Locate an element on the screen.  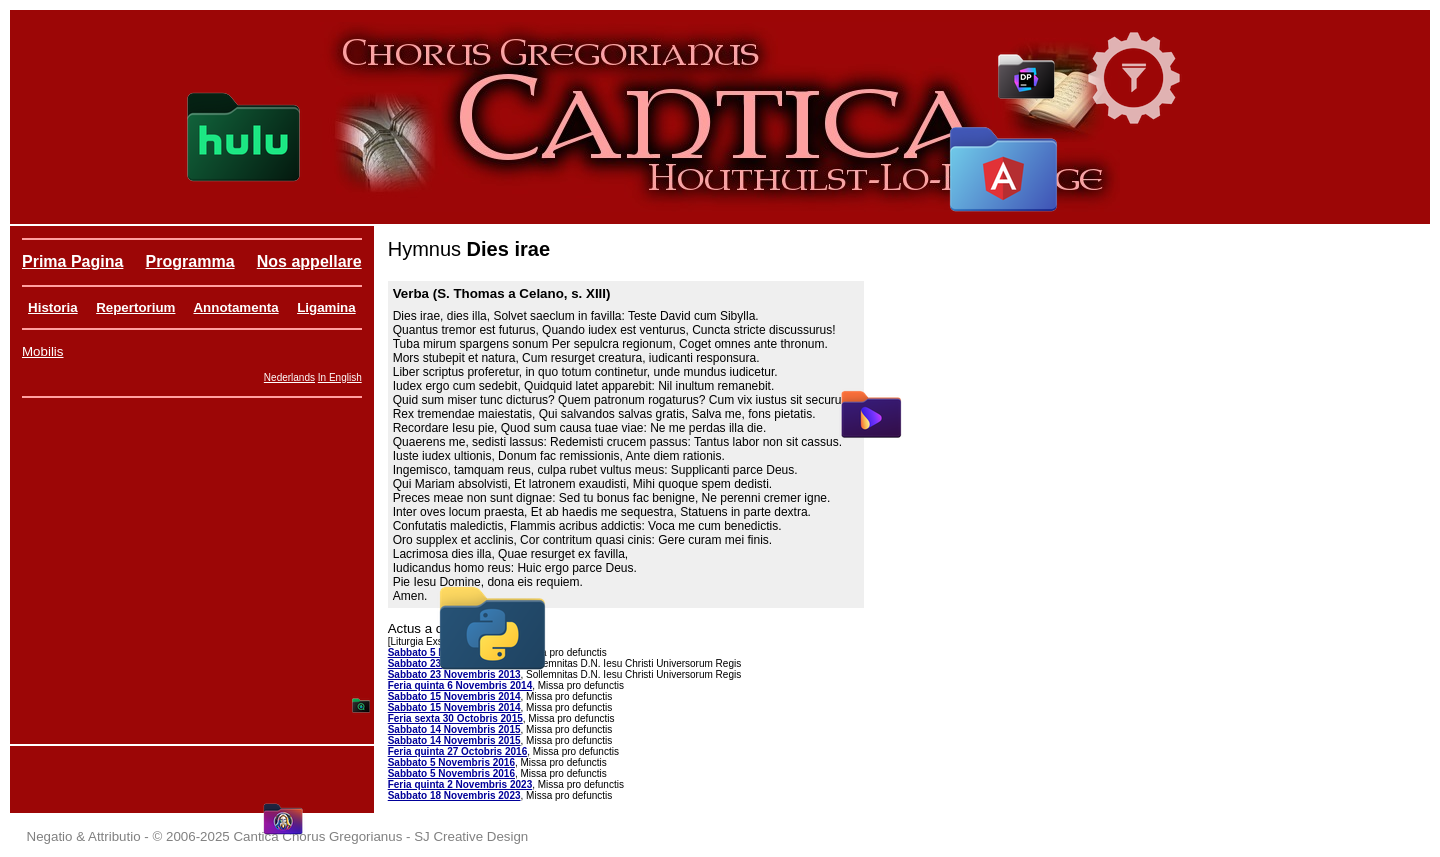
open Leonardo.ai project folder is located at coordinates (283, 820).